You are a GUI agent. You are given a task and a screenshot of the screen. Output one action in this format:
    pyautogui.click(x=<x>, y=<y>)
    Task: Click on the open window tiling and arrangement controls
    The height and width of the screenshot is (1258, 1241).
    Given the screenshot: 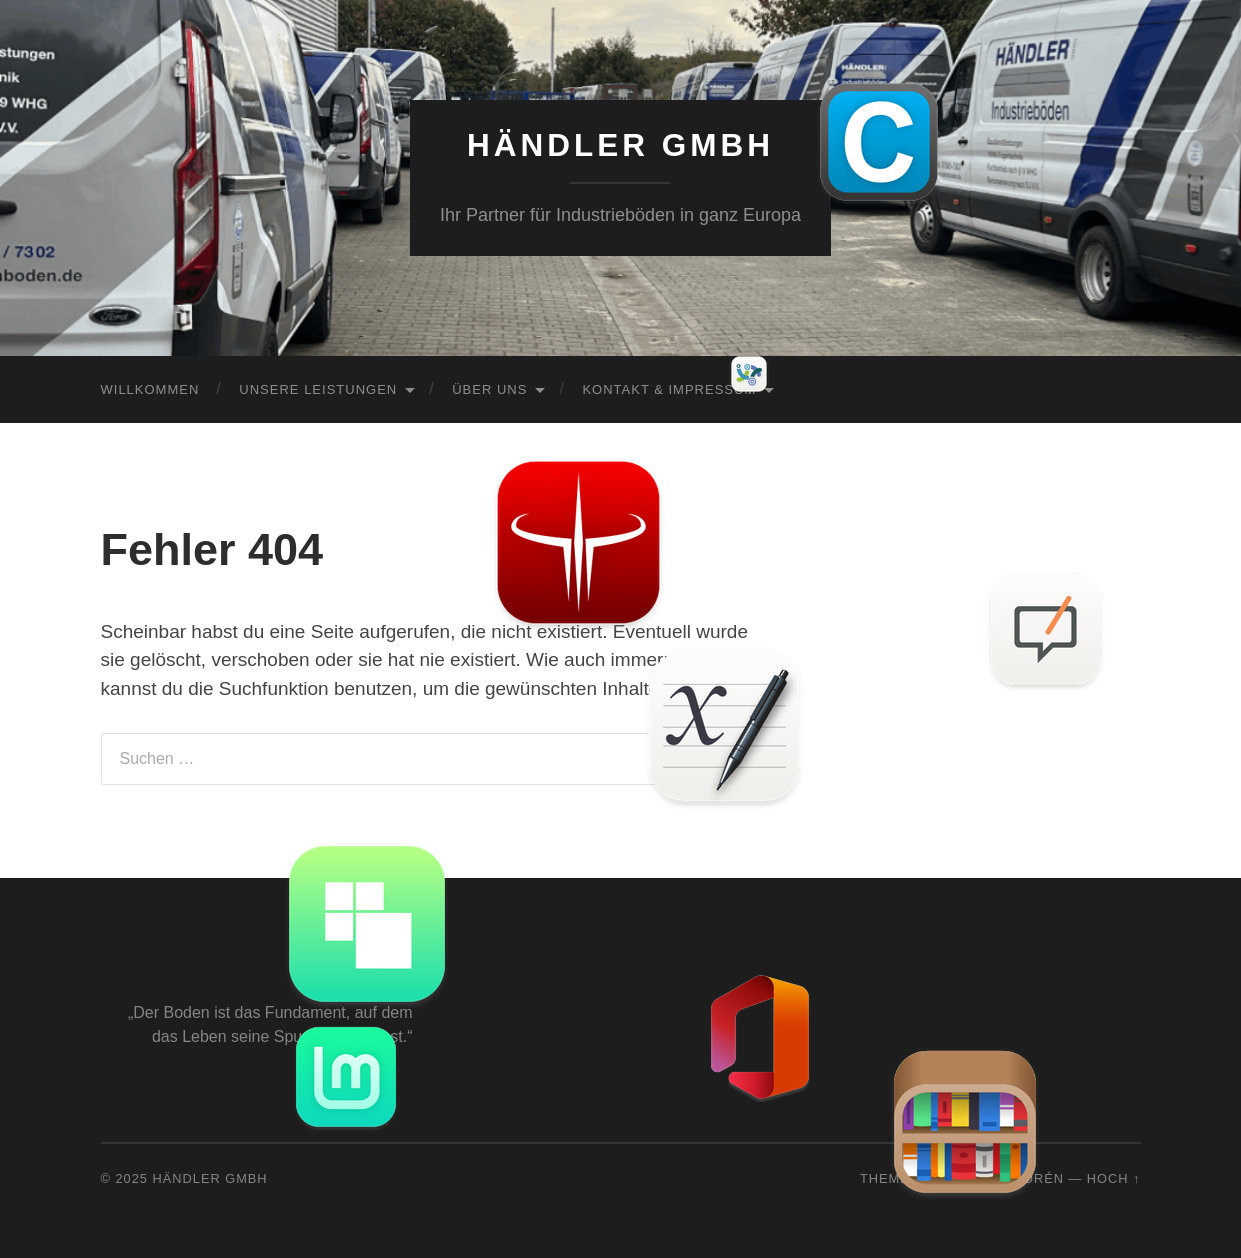 What is the action you would take?
    pyautogui.click(x=367, y=924)
    